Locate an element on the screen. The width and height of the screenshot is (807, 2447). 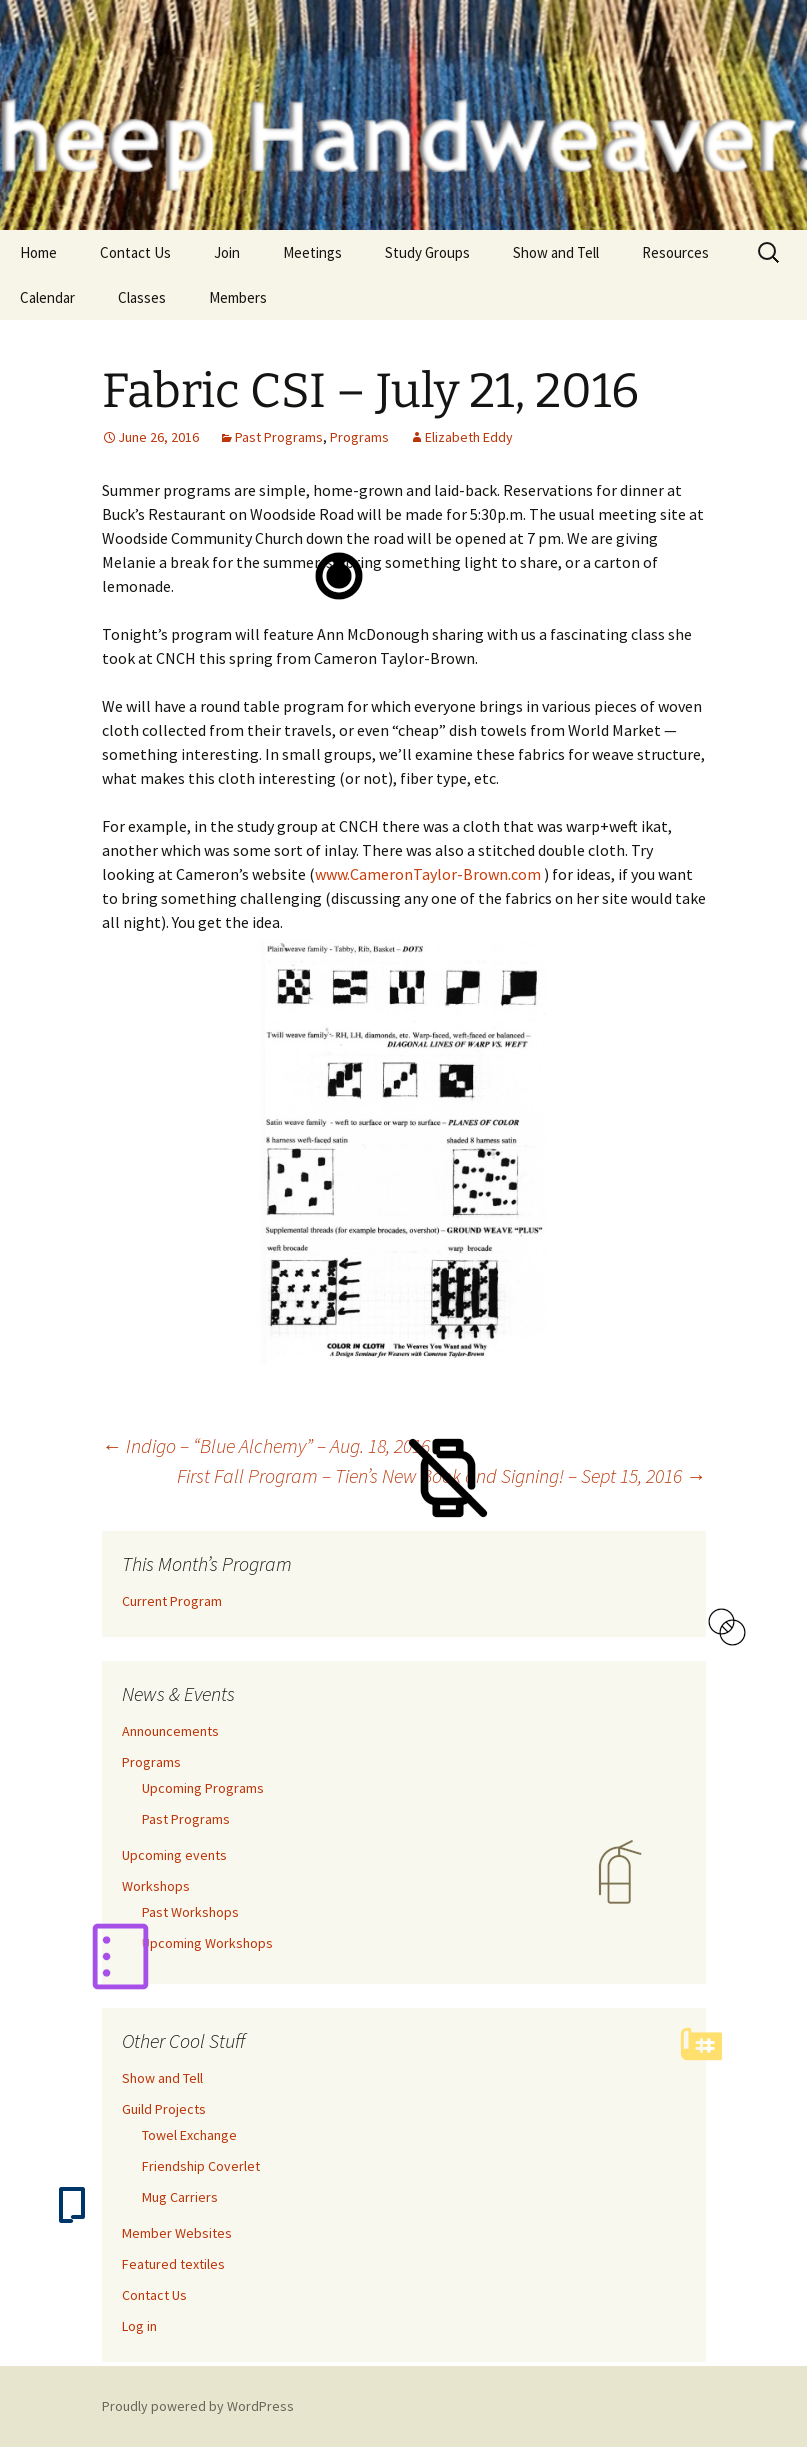
apply intersect operation to selected shapes is located at coordinates (727, 1627).